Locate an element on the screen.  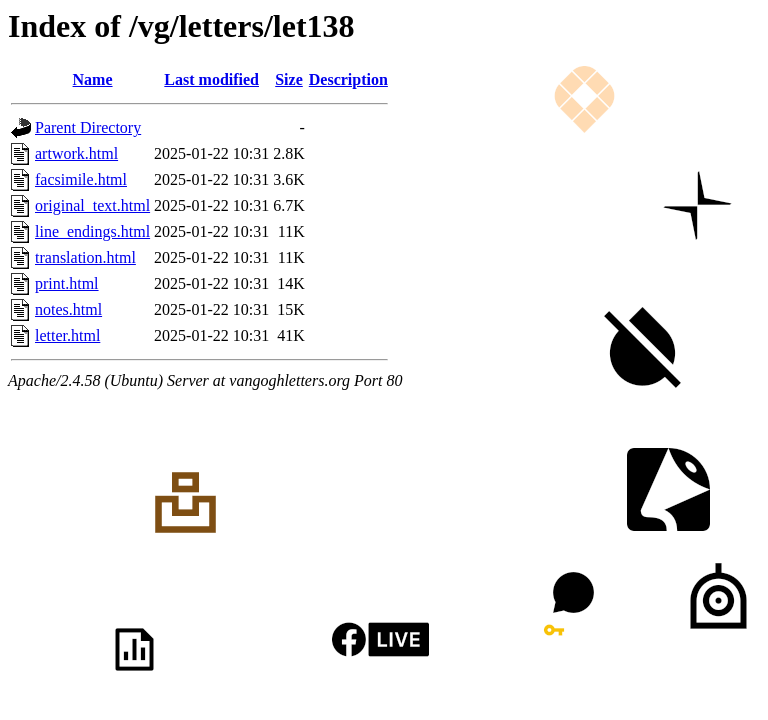
view report or analytics document is located at coordinates (134, 649).